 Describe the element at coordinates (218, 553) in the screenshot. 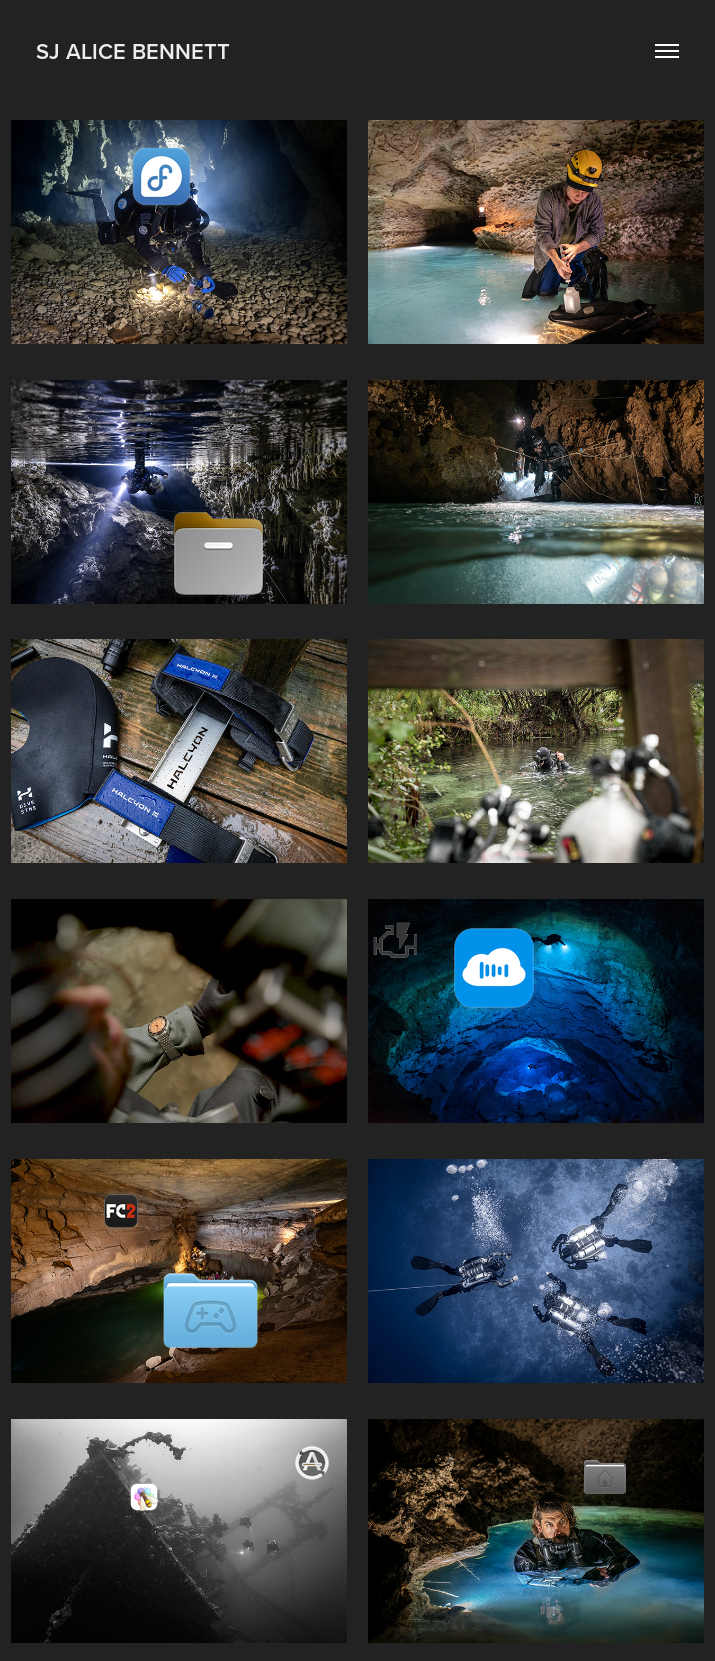

I see `open the file manager application` at that location.